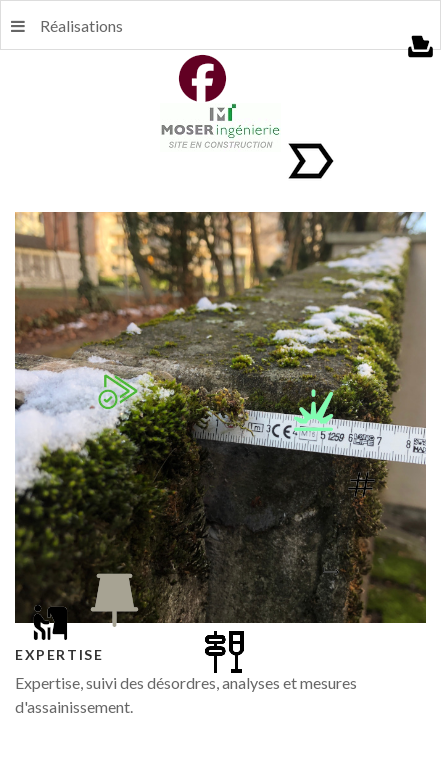  What do you see at coordinates (202, 78) in the screenshot?
I see `open Facebook app` at bounding box center [202, 78].